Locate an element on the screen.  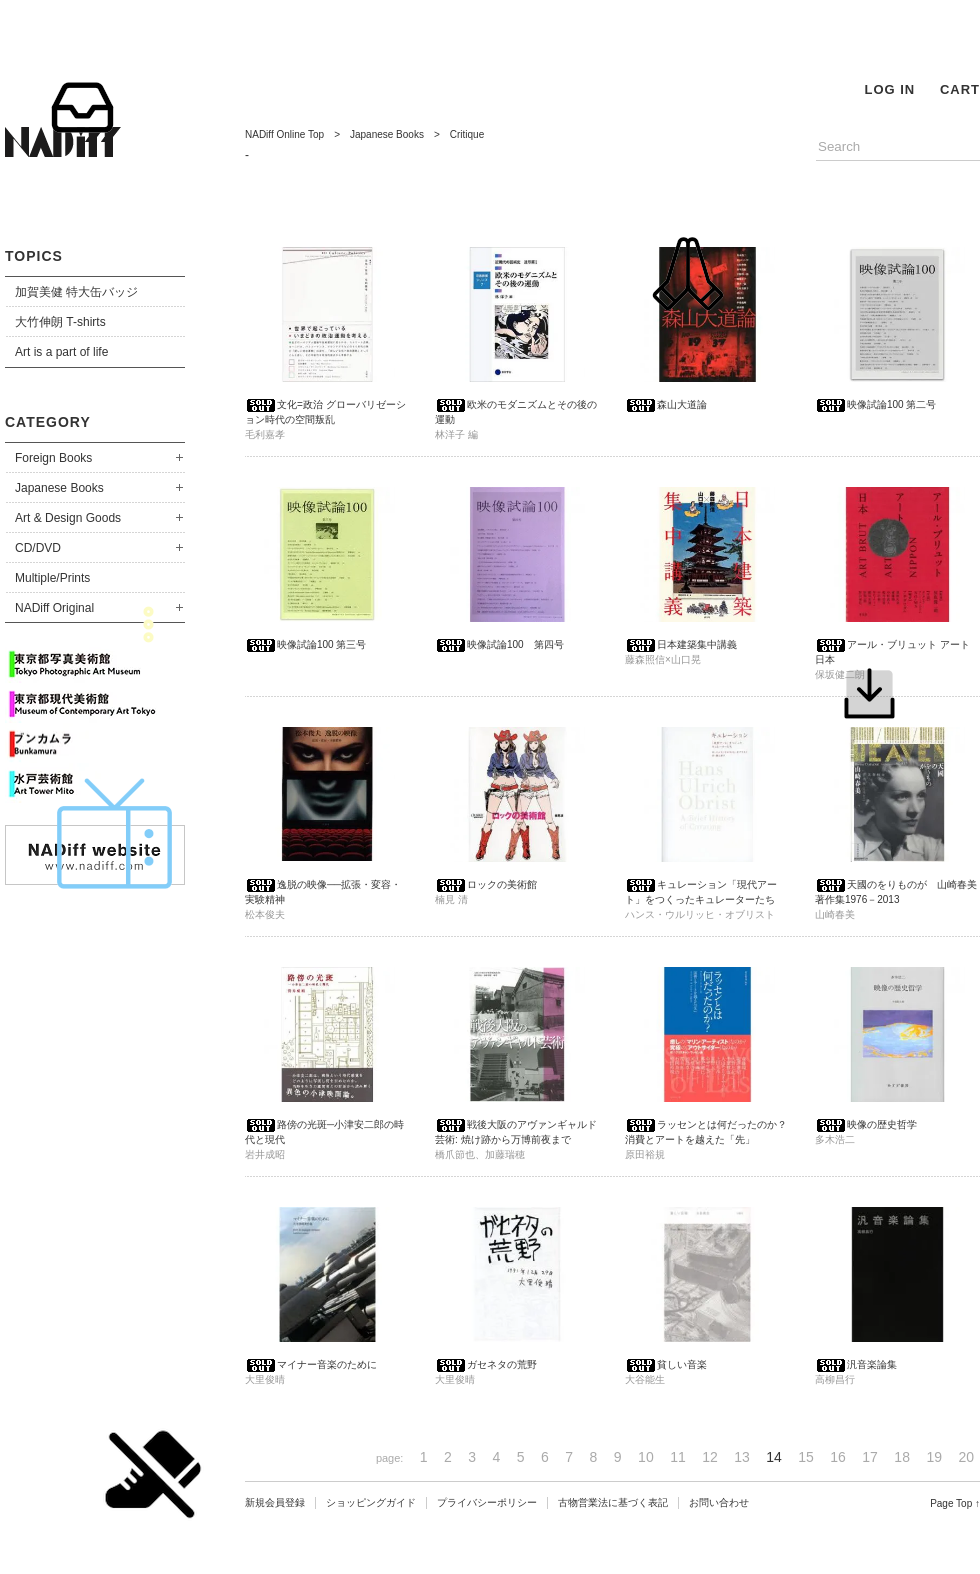
download a file to your device is located at coordinates (869, 695).